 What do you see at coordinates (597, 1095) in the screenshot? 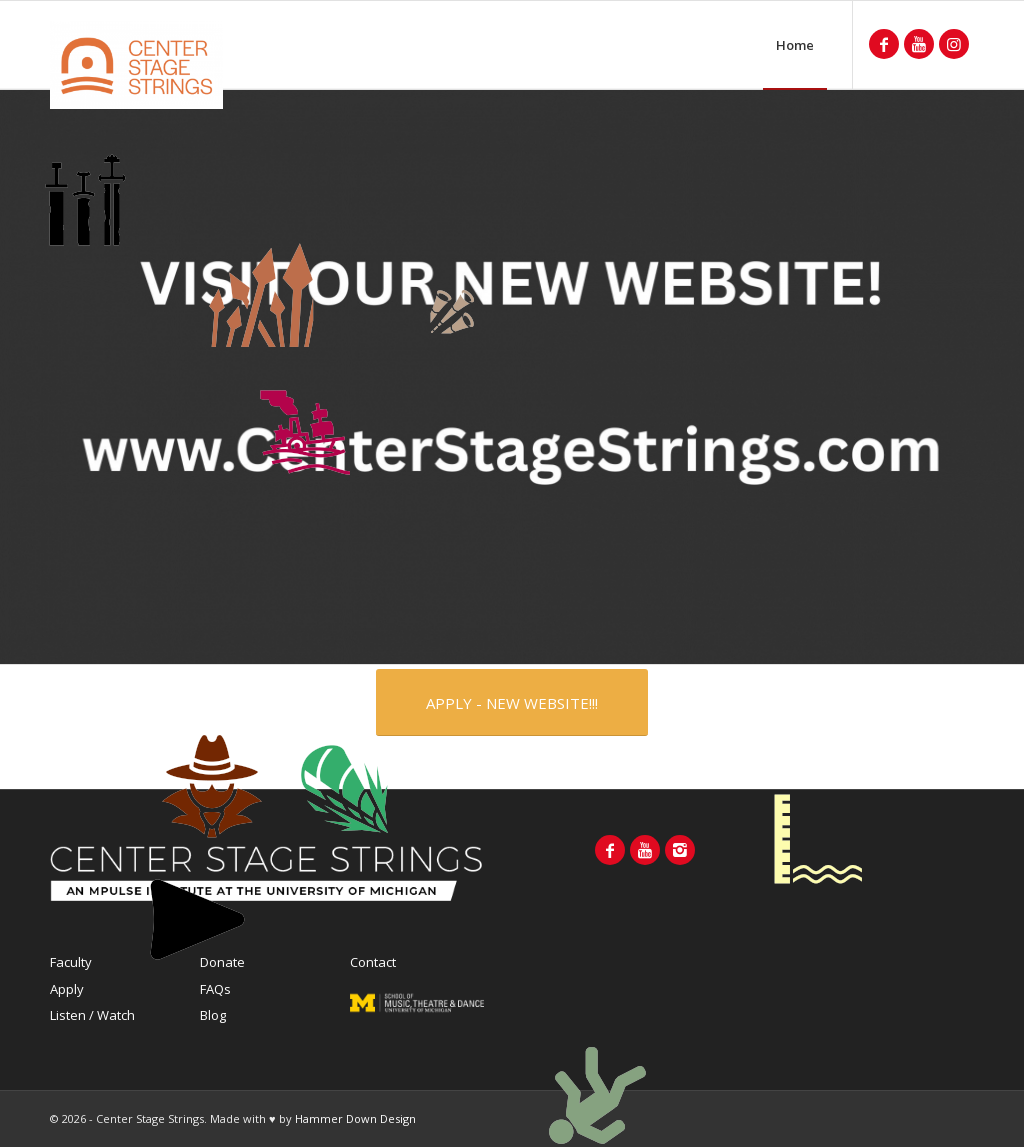
I see `indicates a fall hazard or danger zone` at bounding box center [597, 1095].